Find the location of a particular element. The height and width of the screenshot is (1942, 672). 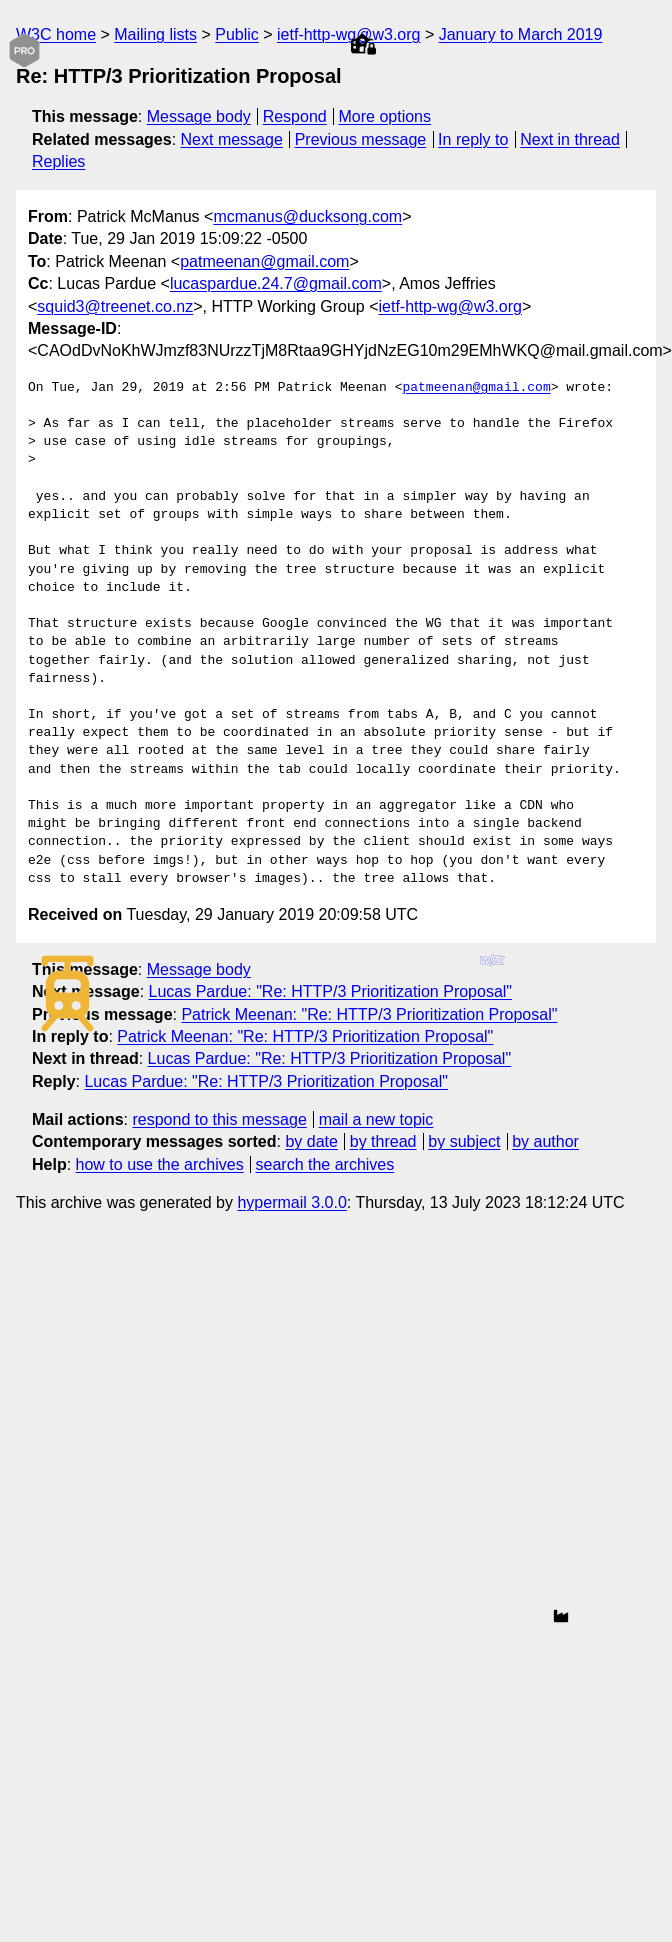

indicates a locked or secured school facility is located at coordinates (363, 43).